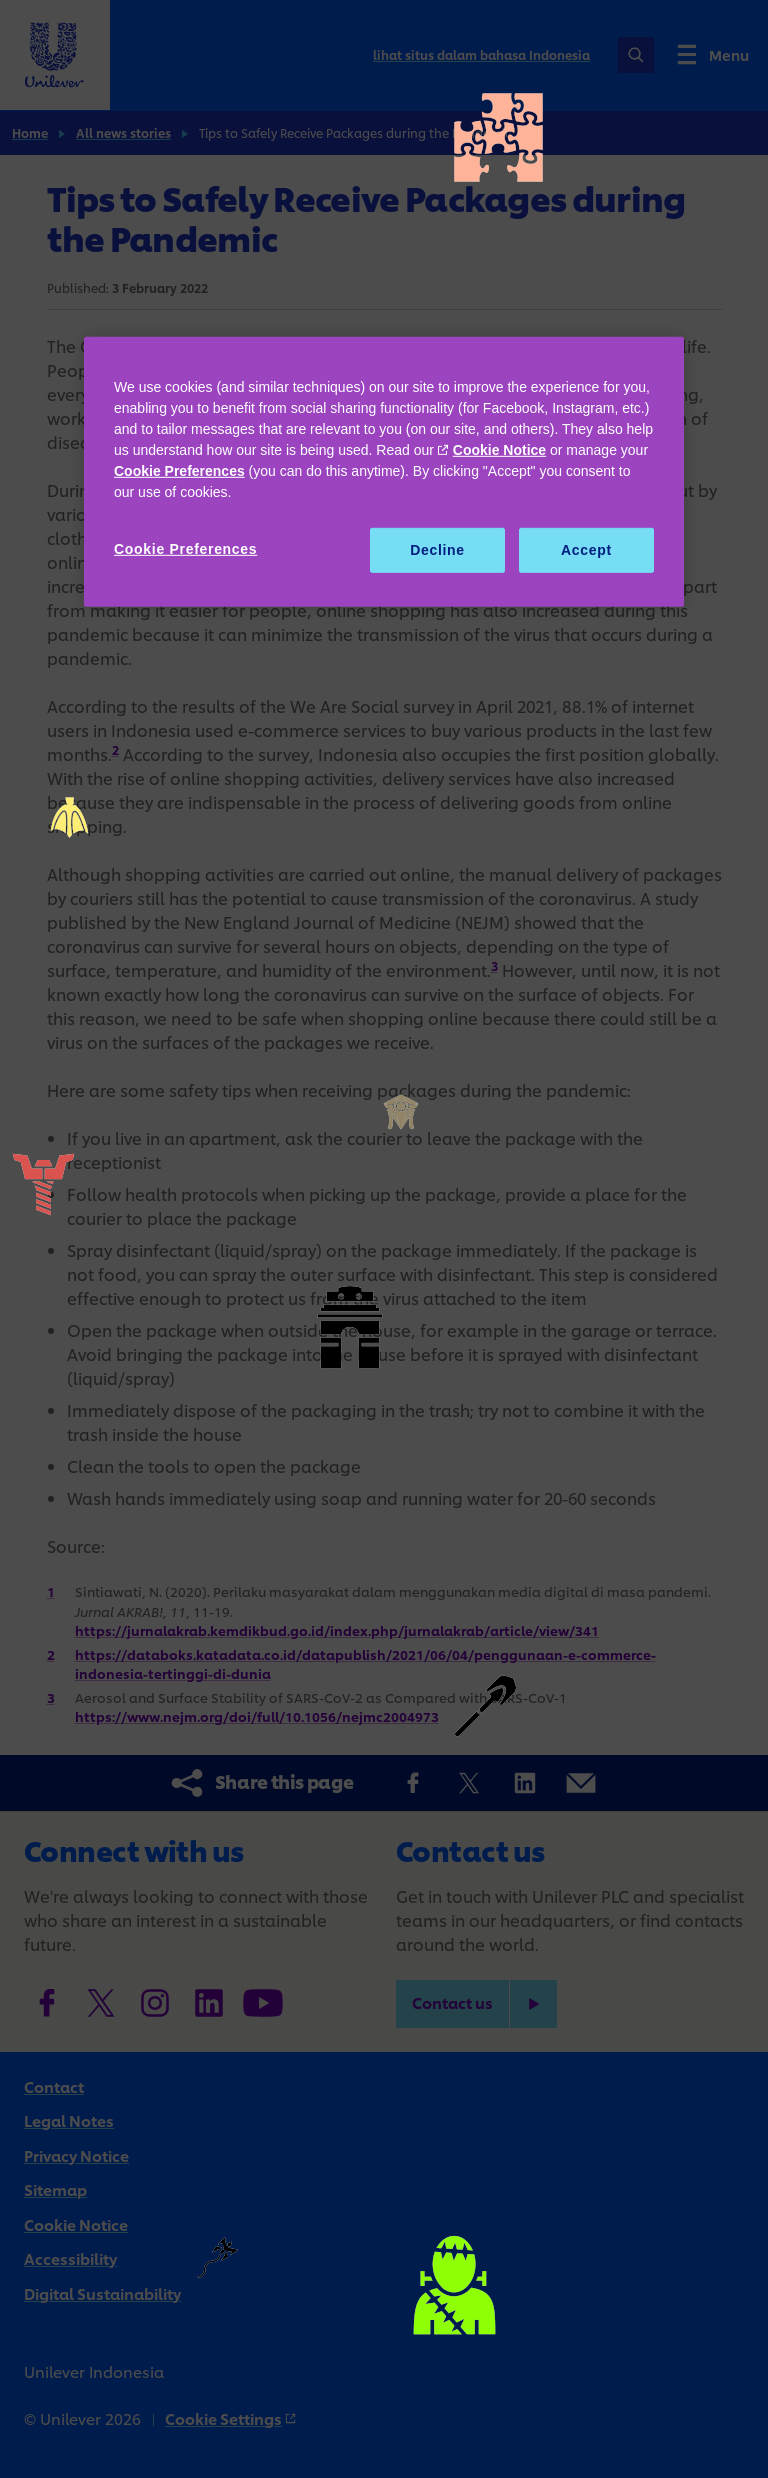 This screenshot has width=768, height=2478. I want to click on represents a gem, crystal, or precious resource in-game, so click(401, 1112).